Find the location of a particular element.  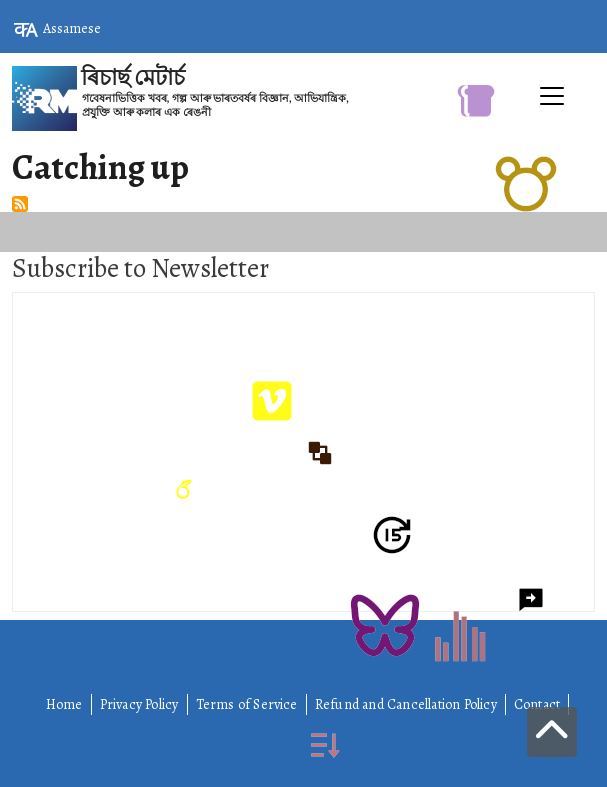

skip forward 15 seconds is located at coordinates (392, 535).